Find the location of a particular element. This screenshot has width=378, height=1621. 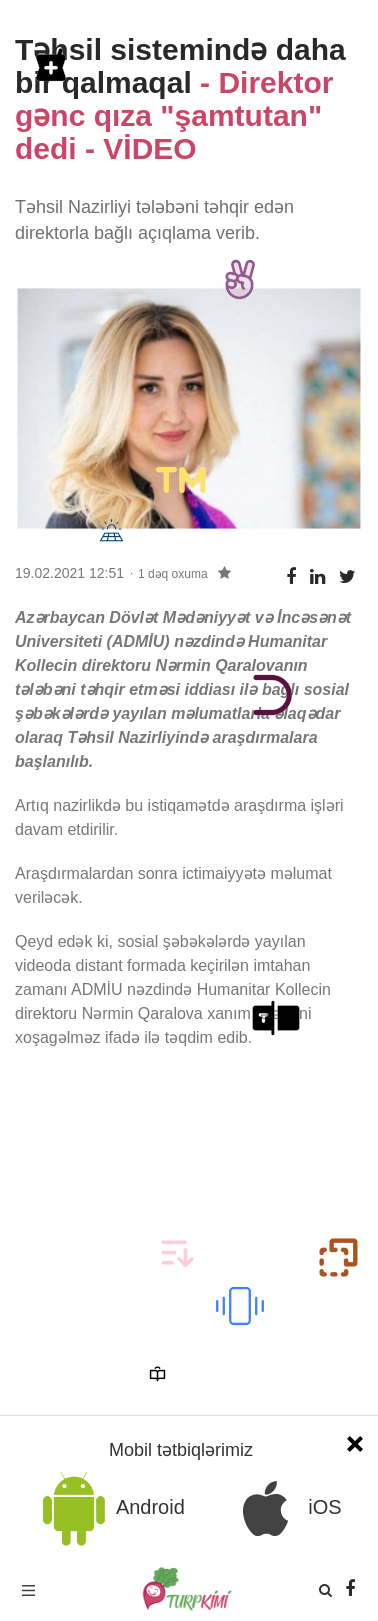

enter text in an input field is located at coordinates (276, 1018).